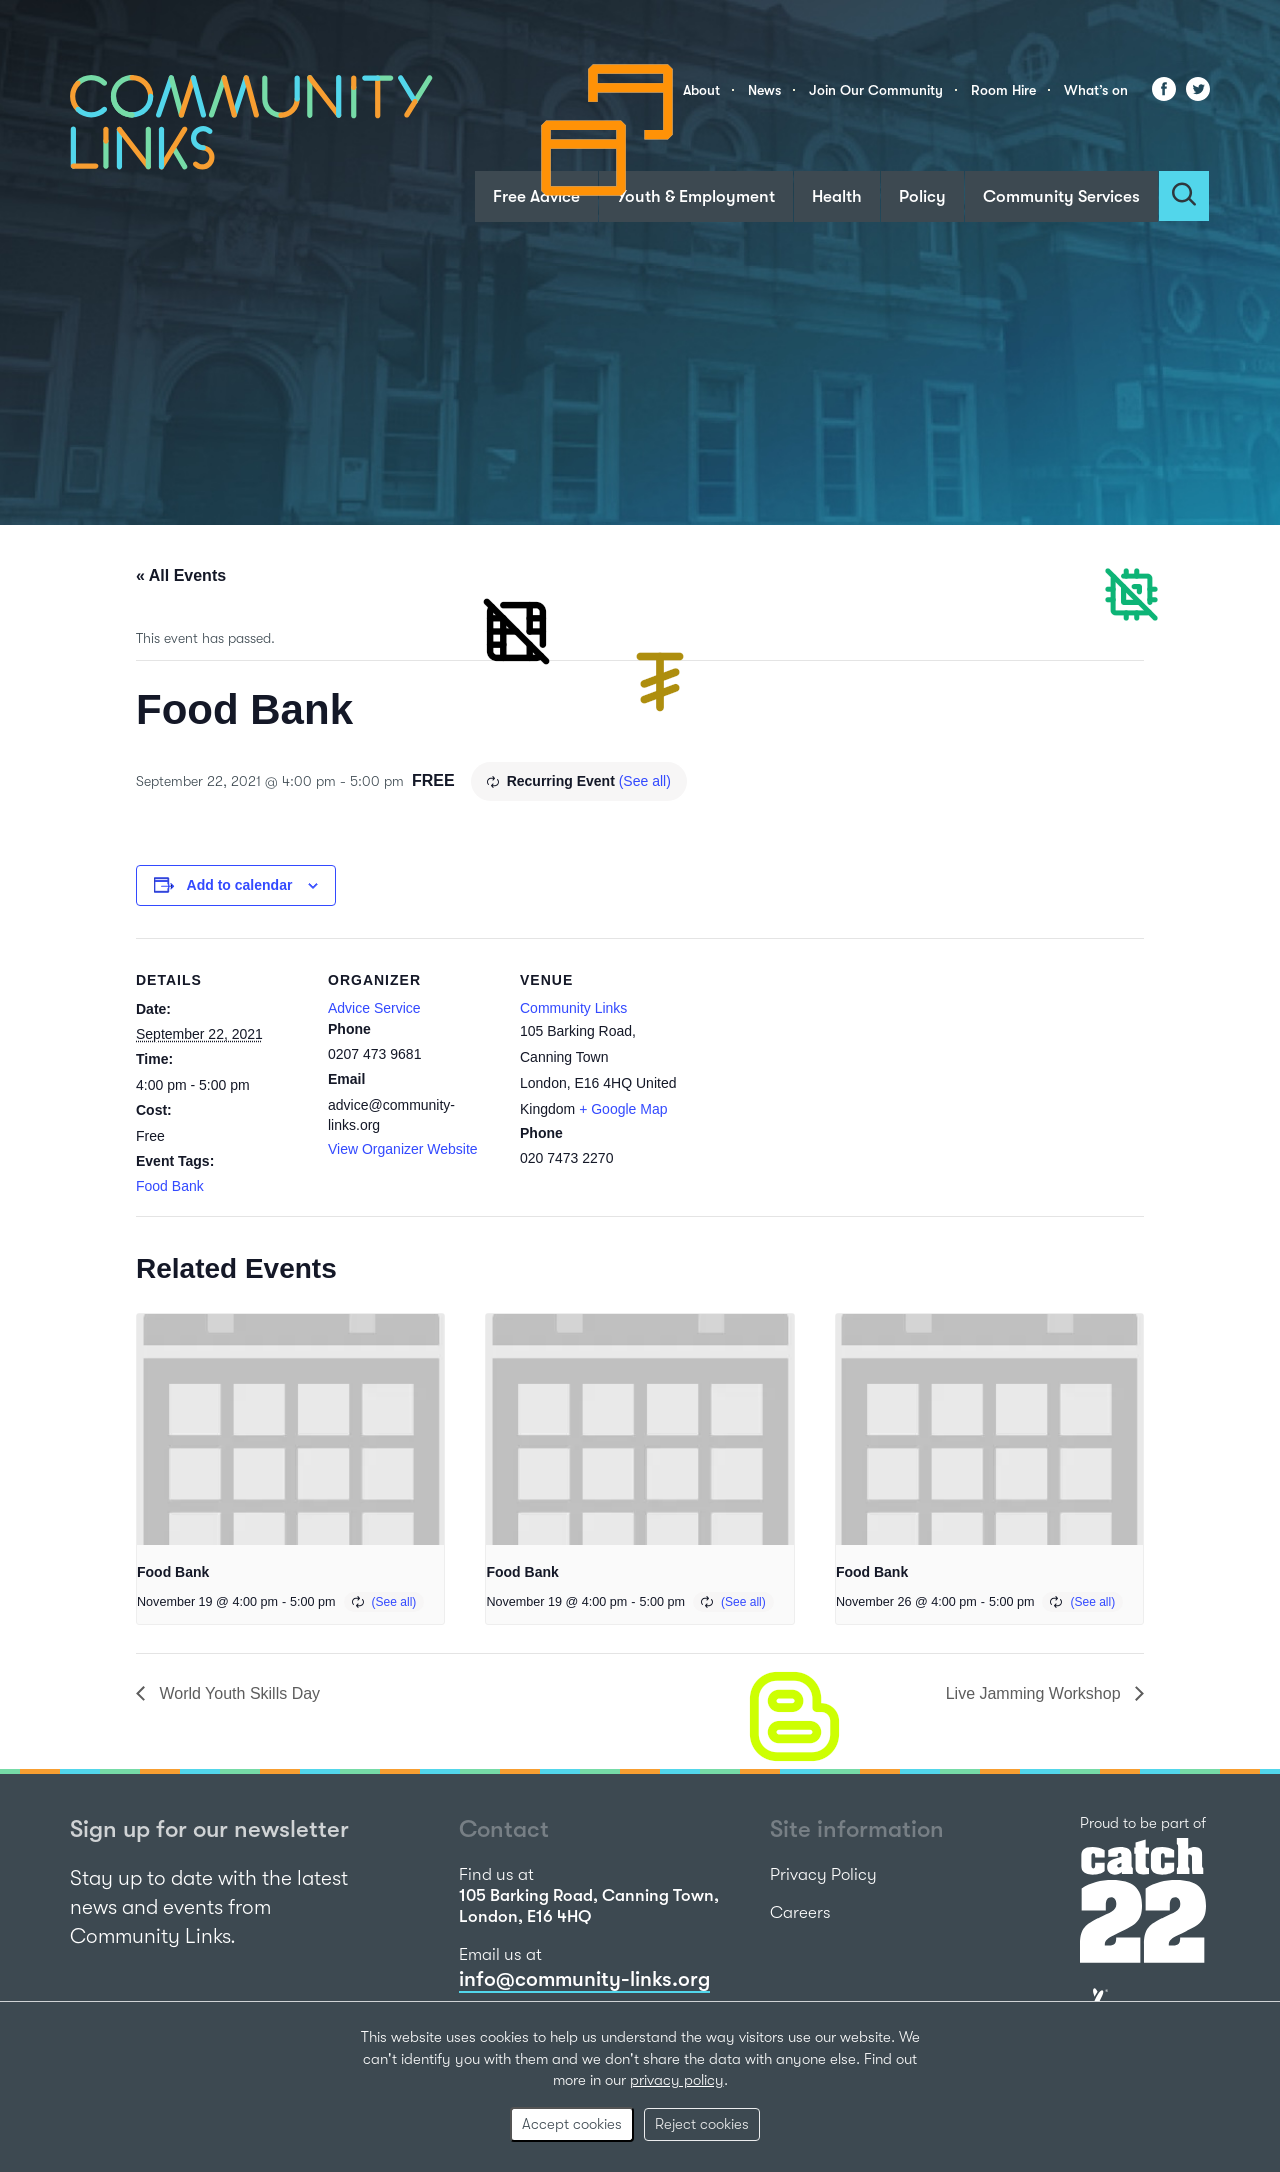  What do you see at coordinates (516, 631) in the screenshot?
I see `video recording is disabled` at bounding box center [516, 631].